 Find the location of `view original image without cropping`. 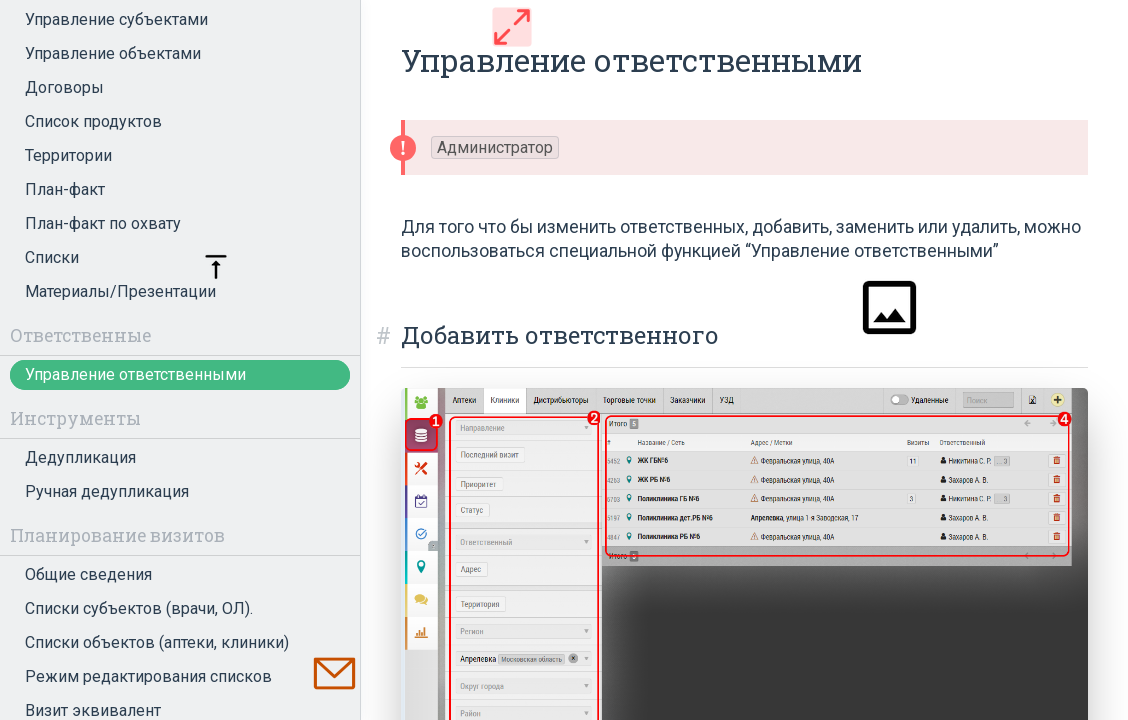

view original image without cropping is located at coordinates (889, 307).